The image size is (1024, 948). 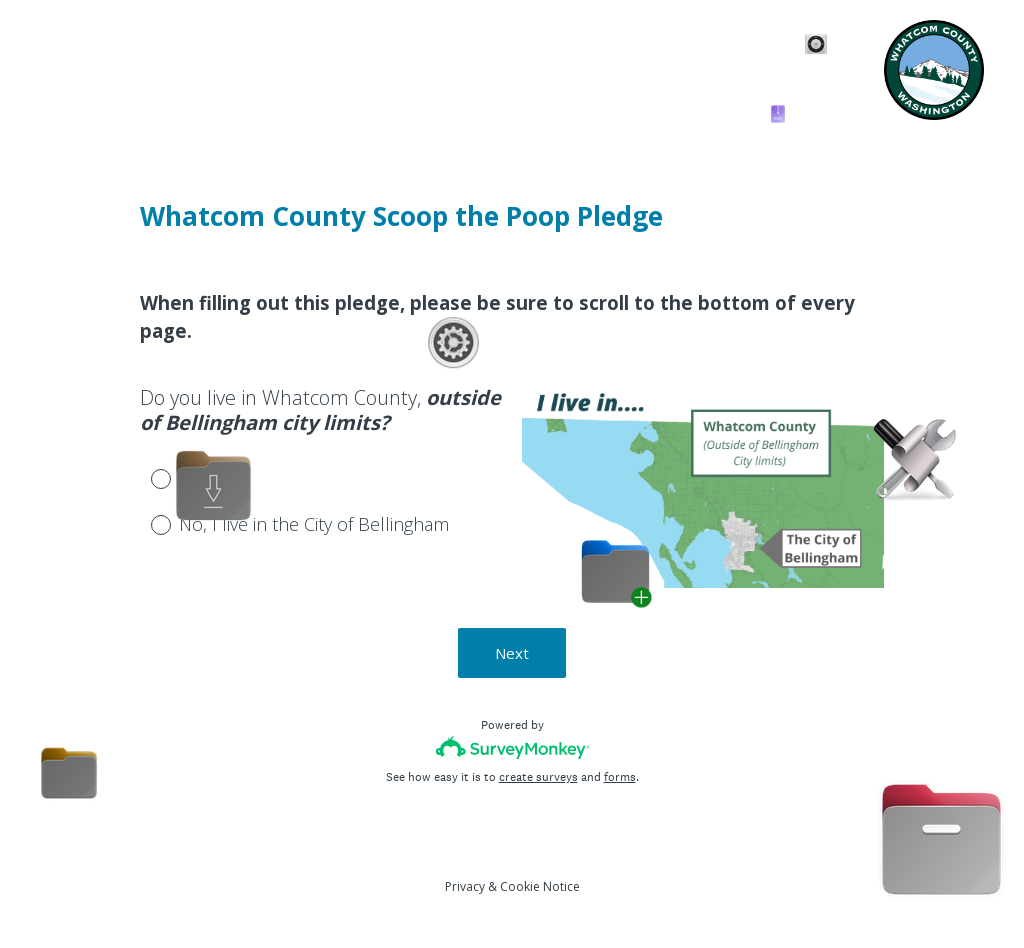 What do you see at coordinates (915, 460) in the screenshot?
I see `open applescript utility for automation settings` at bounding box center [915, 460].